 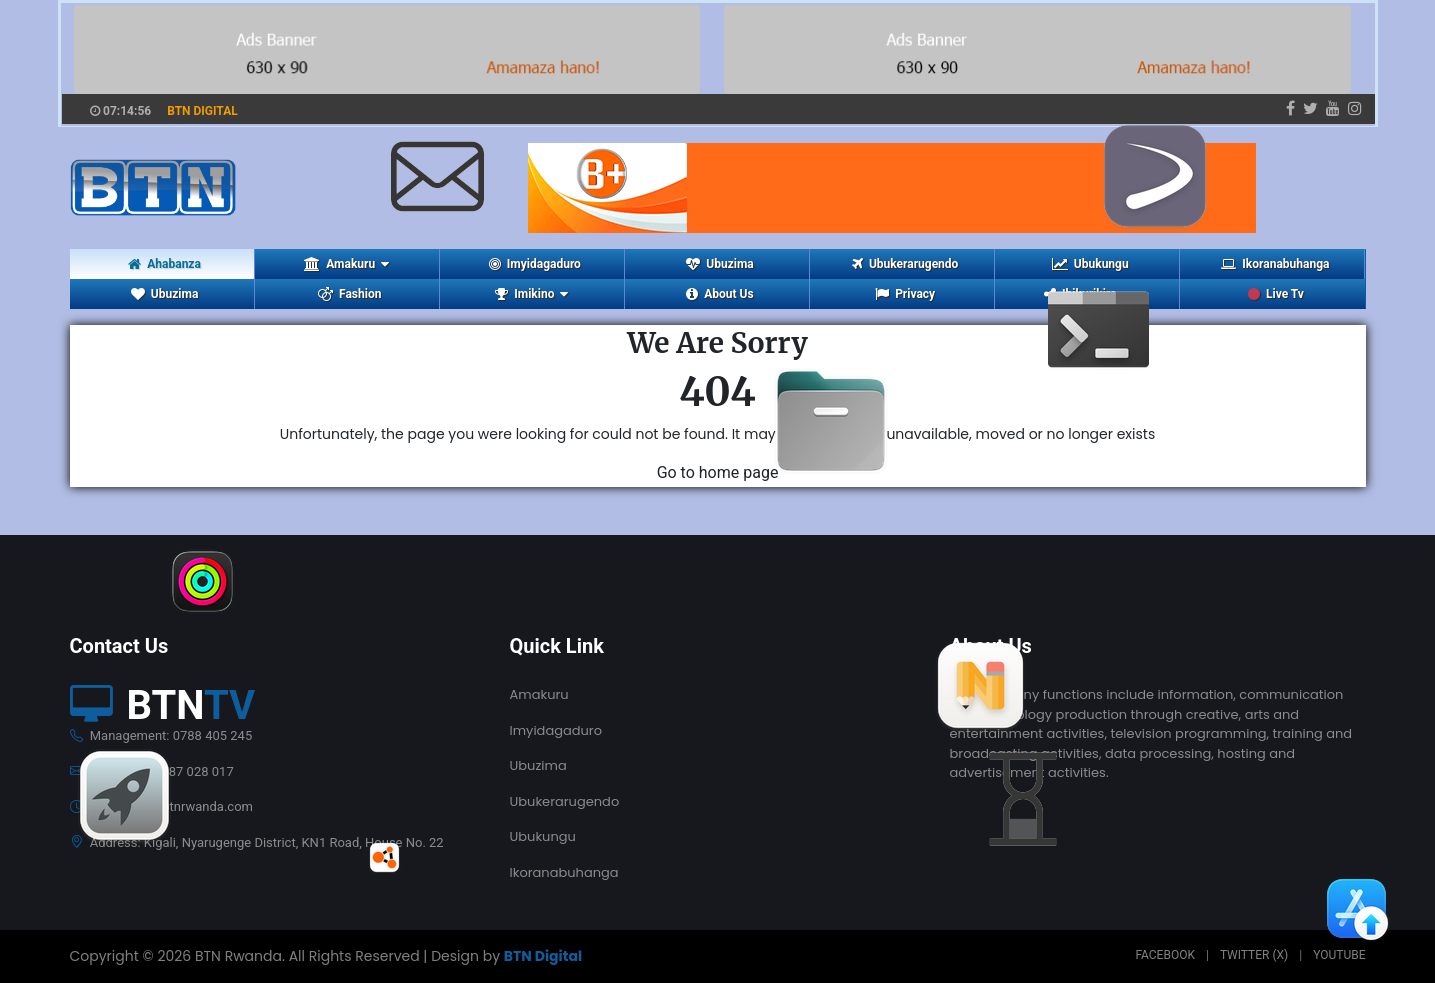 I want to click on open the fitness app, so click(x=202, y=581).